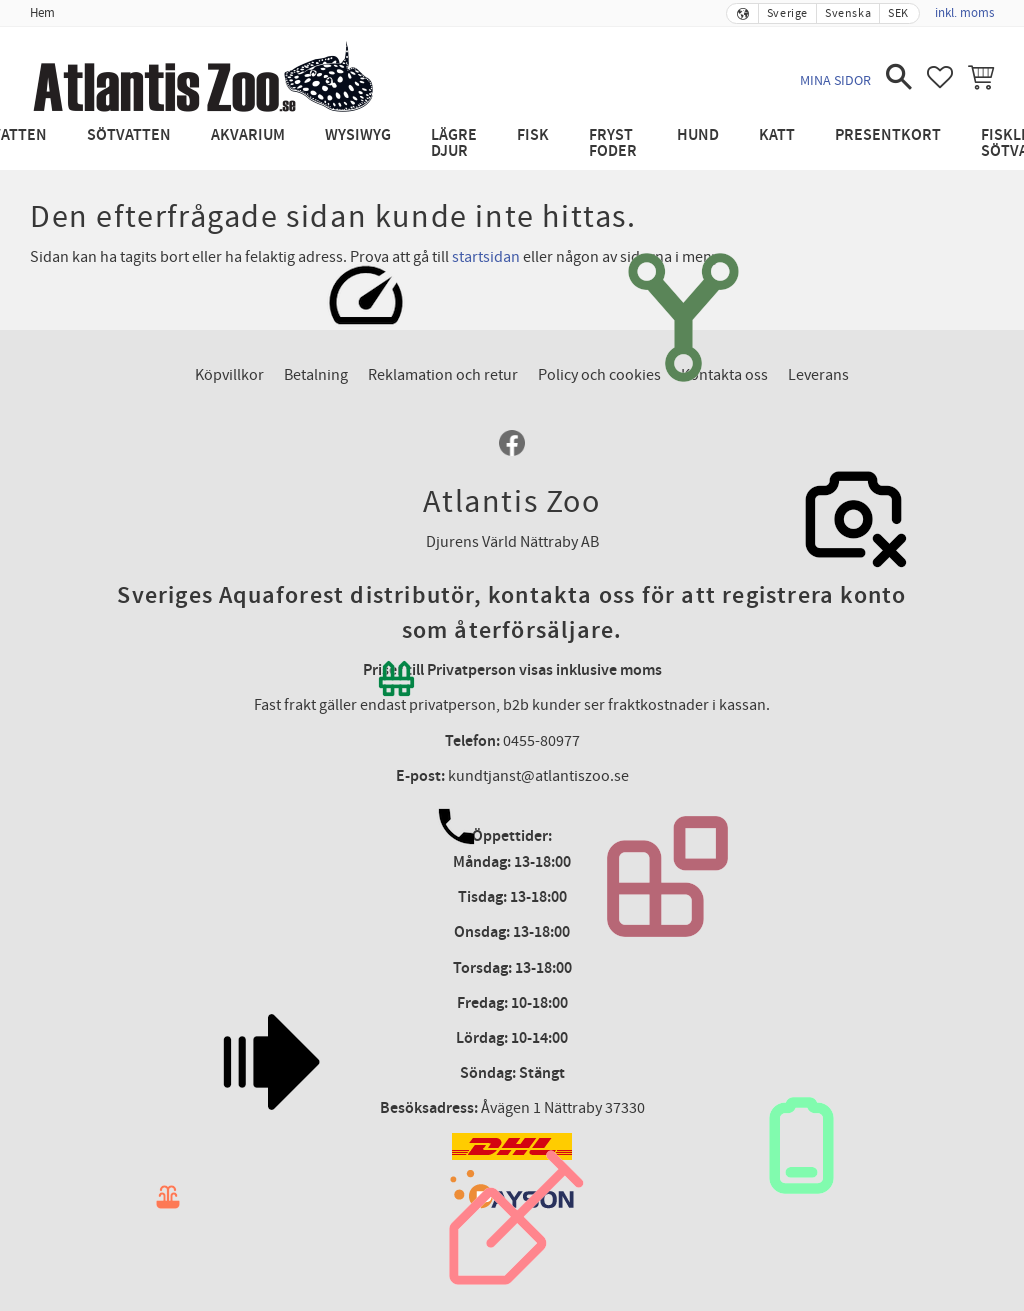 This screenshot has width=1024, height=1311. What do you see at coordinates (396, 678) in the screenshot?
I see `access property boundary settings` at bounding box center [396, 678].